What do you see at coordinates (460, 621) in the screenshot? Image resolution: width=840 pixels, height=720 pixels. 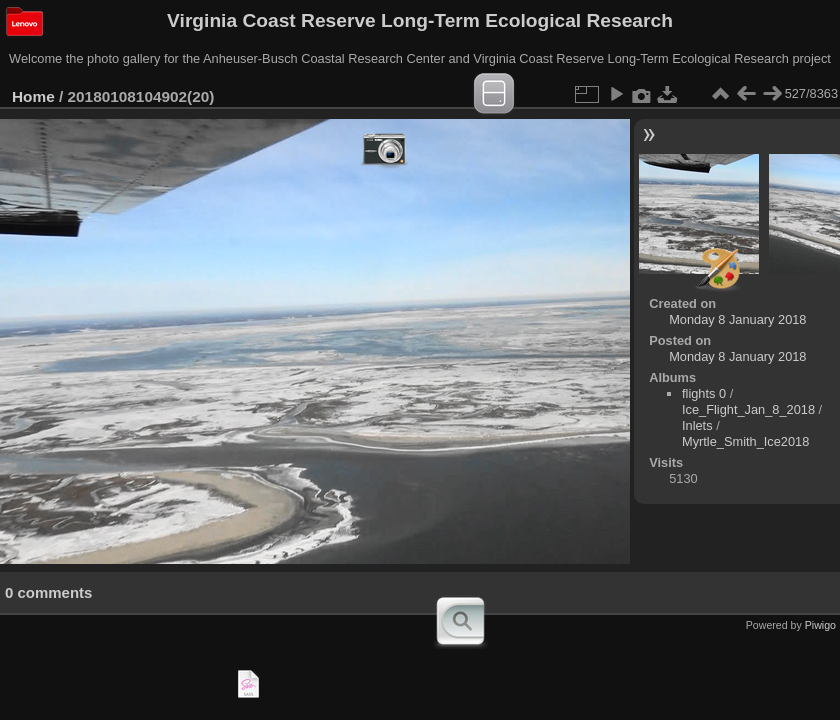 I see `open search preferences or settings` at bounding box center [460, 621].